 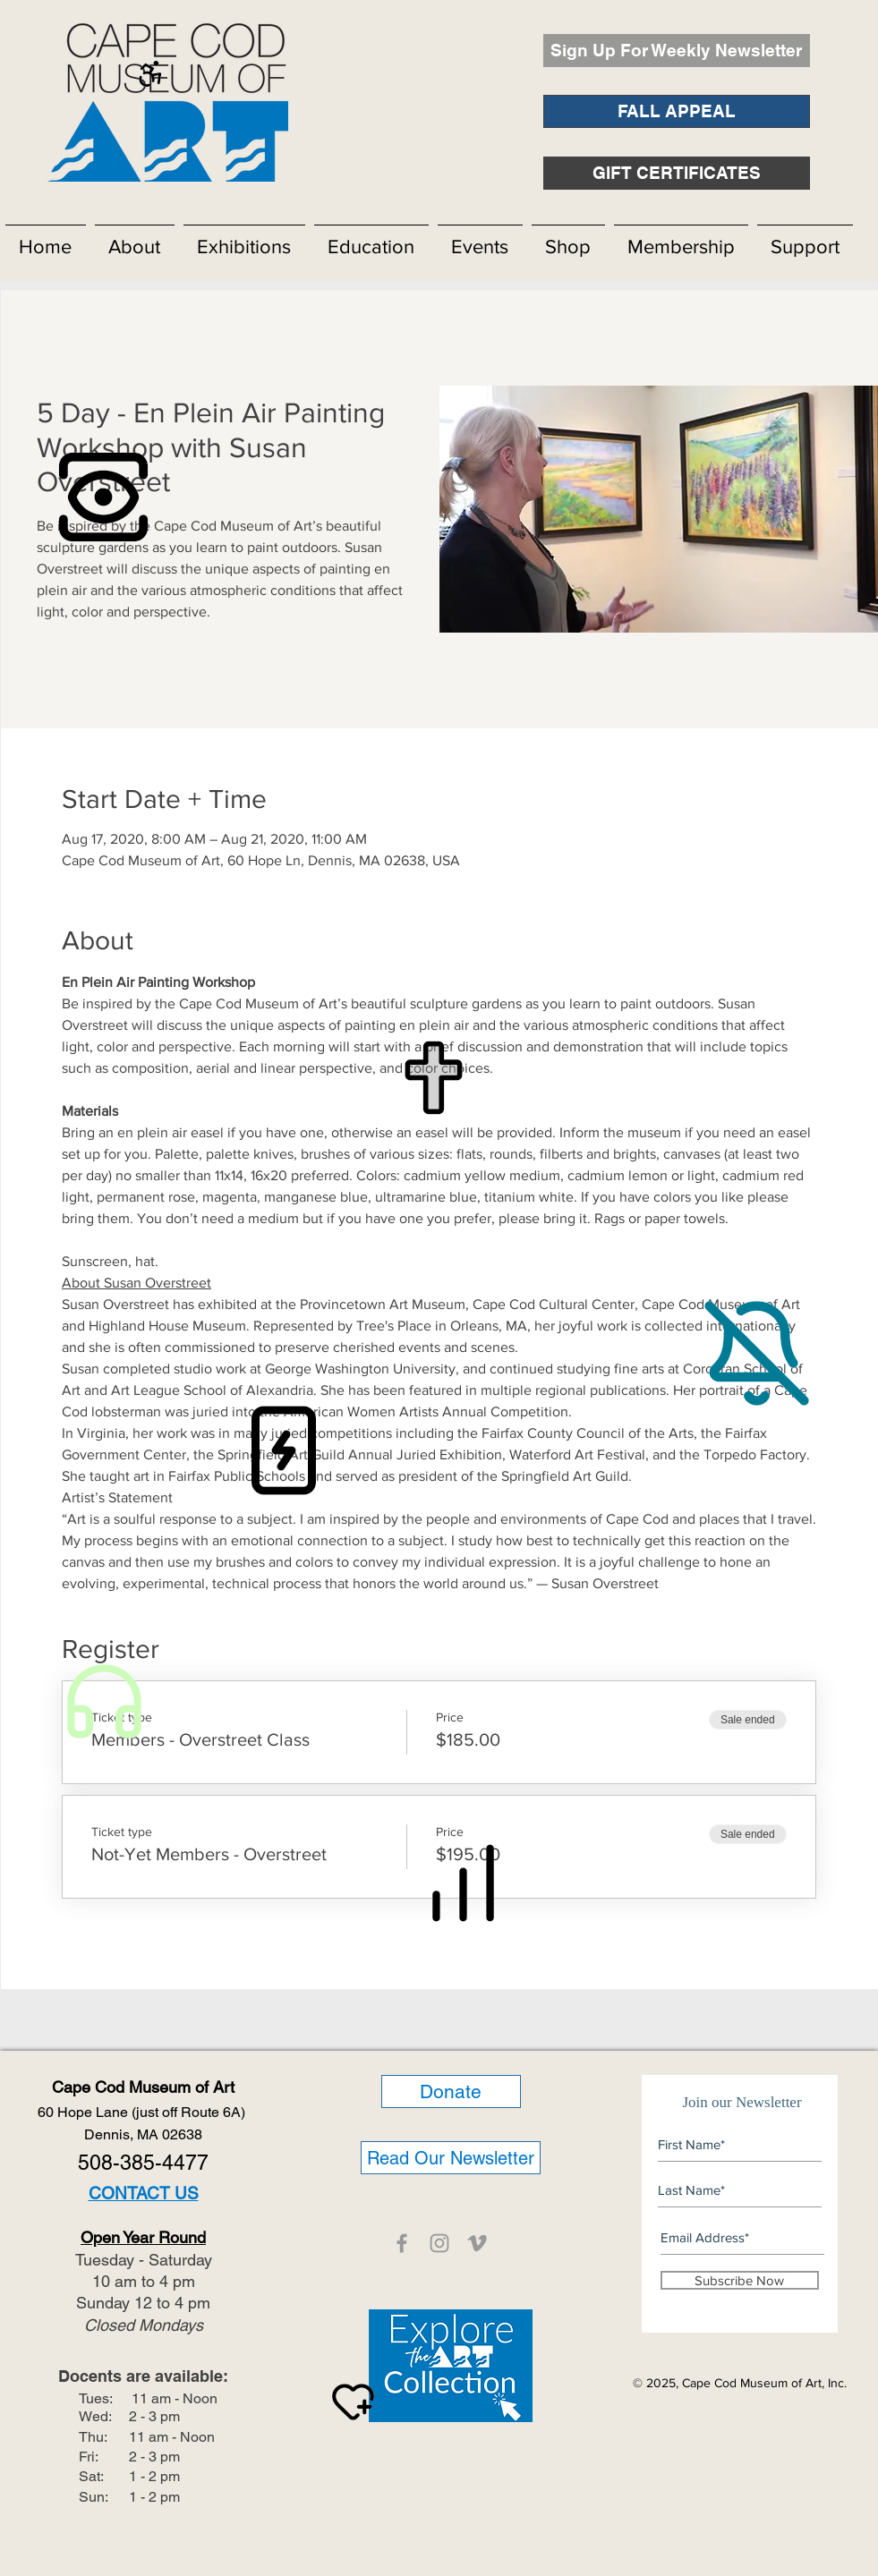 What do you see at coordinates (103, 497) in the screenshot?
I see `view or preview content` at bounding box center [103, 497].